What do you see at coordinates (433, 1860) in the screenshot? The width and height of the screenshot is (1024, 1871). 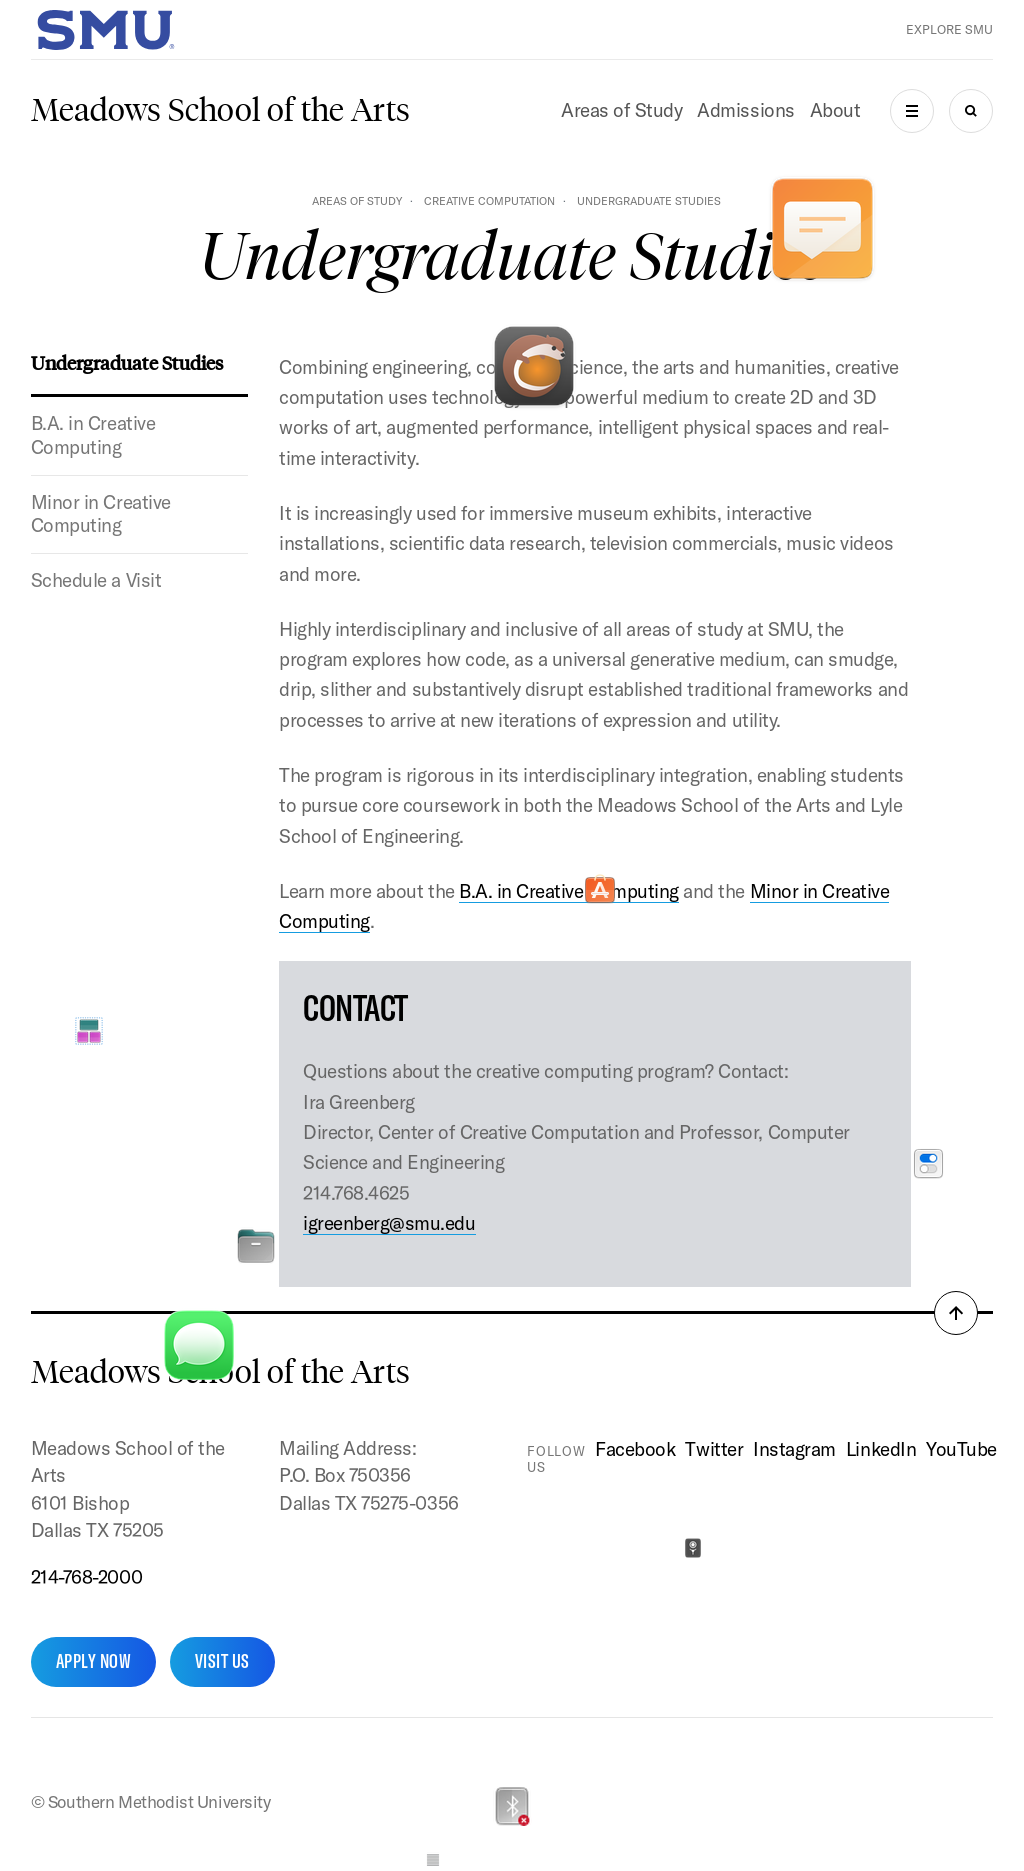 I see `justify text to fill the full width` at bounding box center [433, 1860].